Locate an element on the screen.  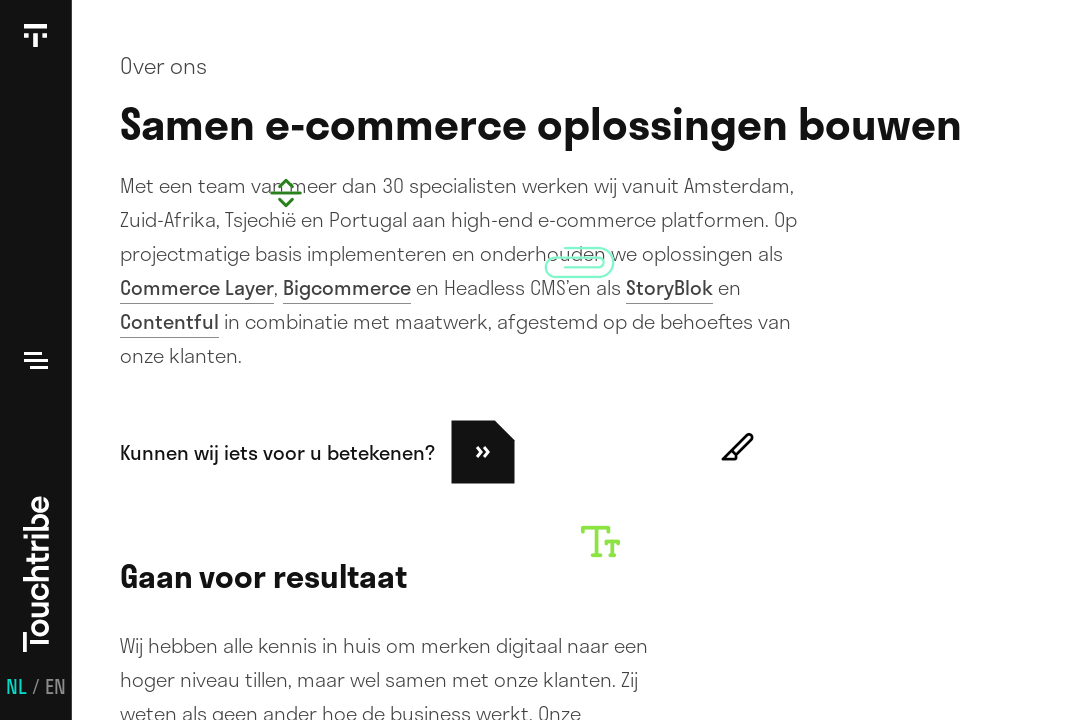
slice or cut selected content is located at coordinates (737, 447).